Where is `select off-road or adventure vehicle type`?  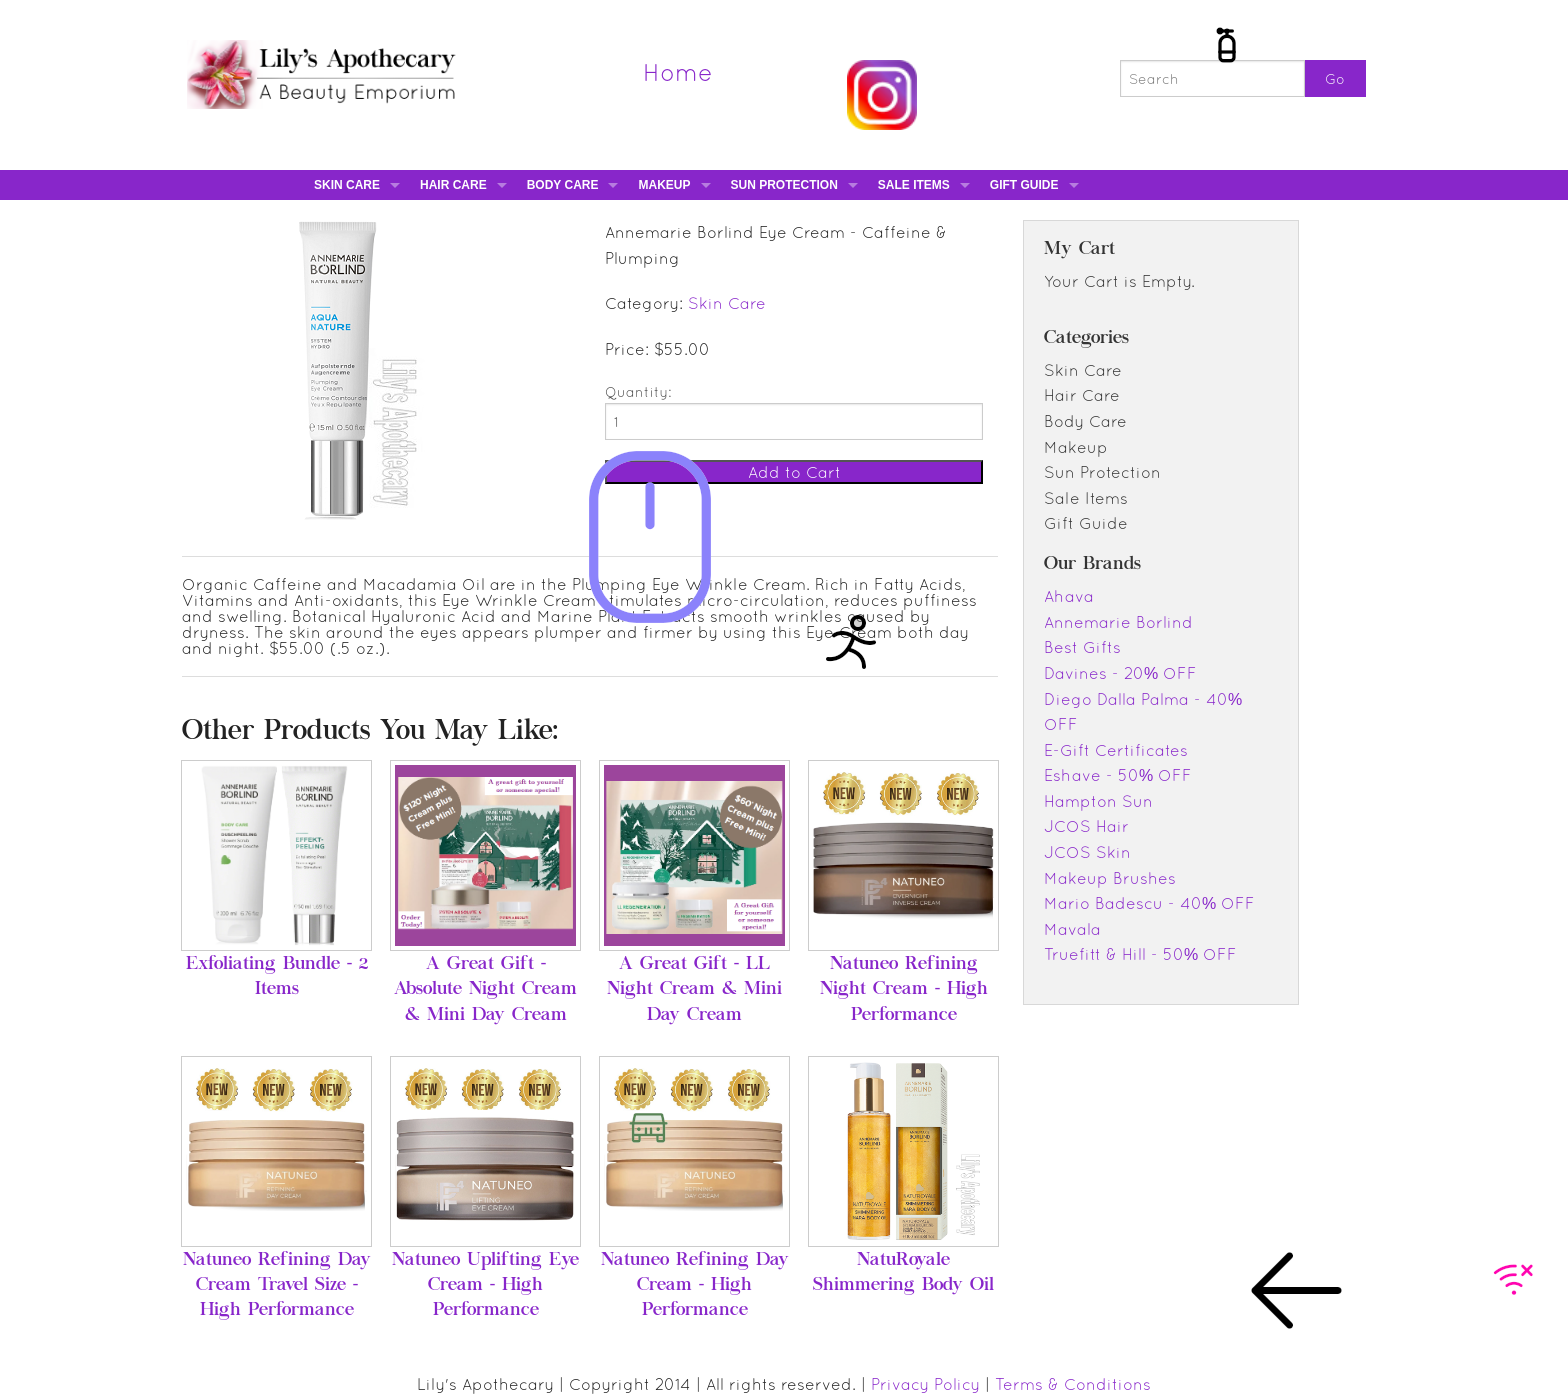 select off-road or adventure vehicle type is located at coordinates (648, 1128).